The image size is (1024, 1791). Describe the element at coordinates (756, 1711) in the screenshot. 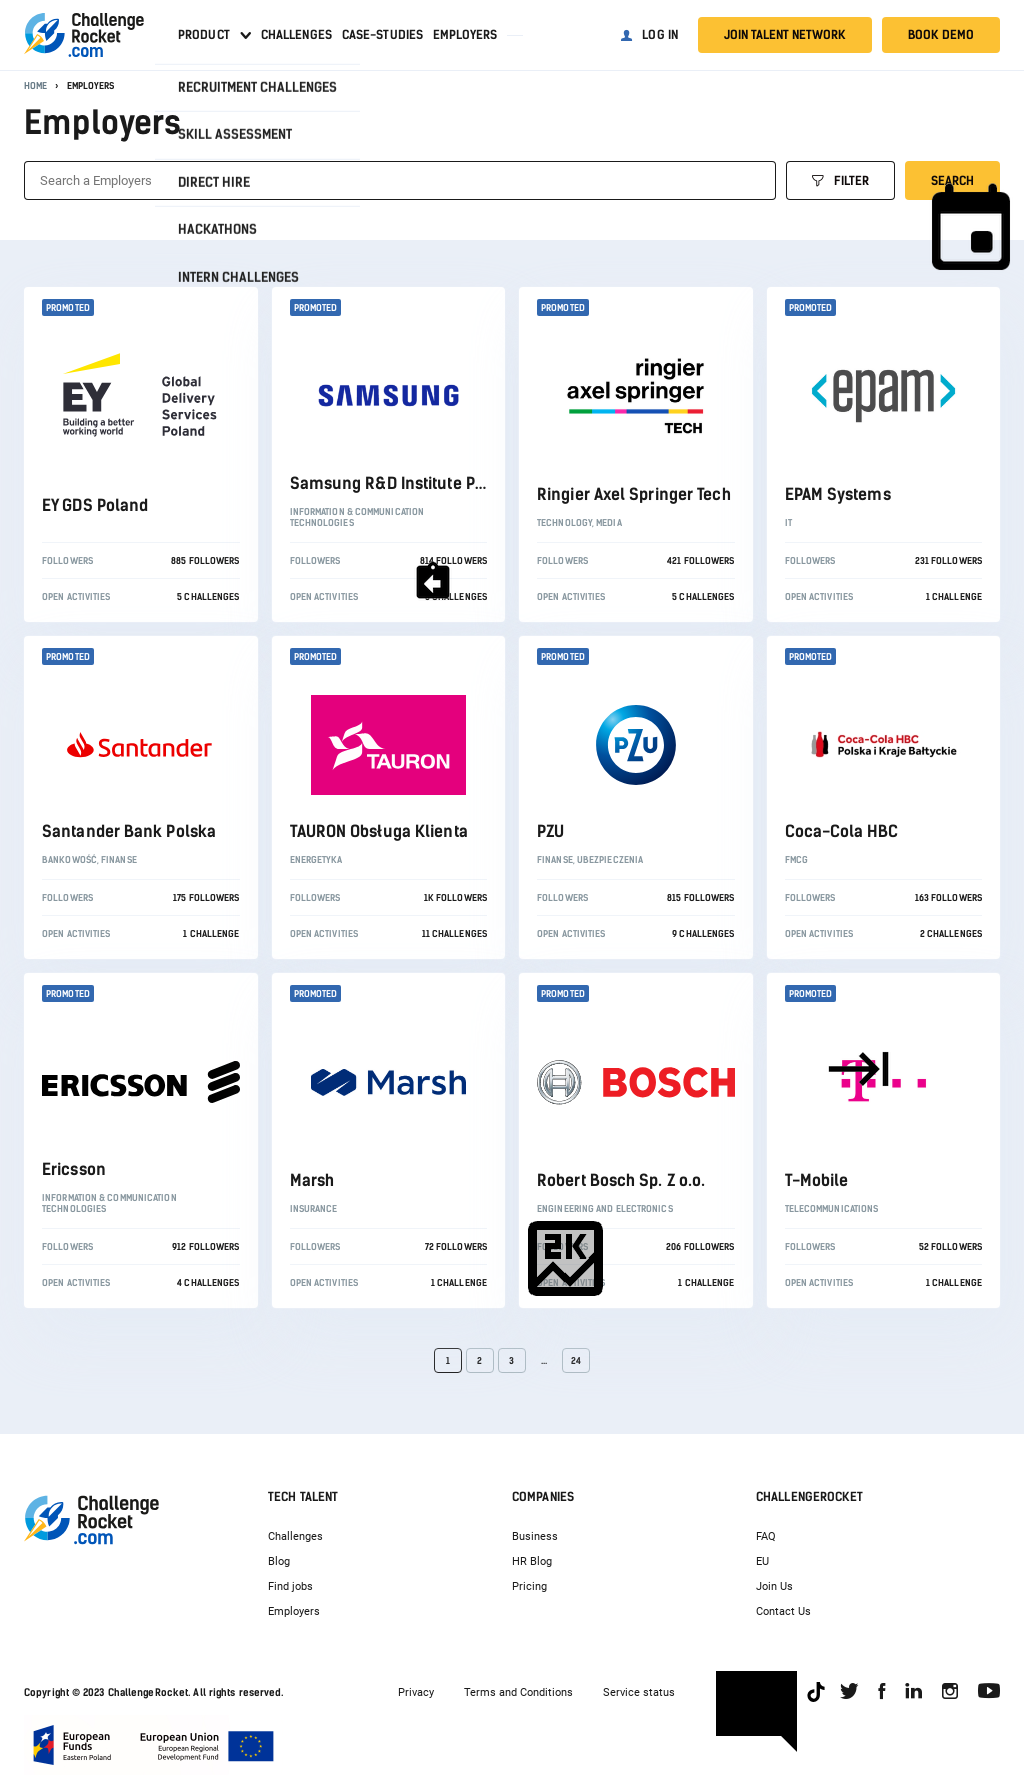

I see `open comments section` at that location.